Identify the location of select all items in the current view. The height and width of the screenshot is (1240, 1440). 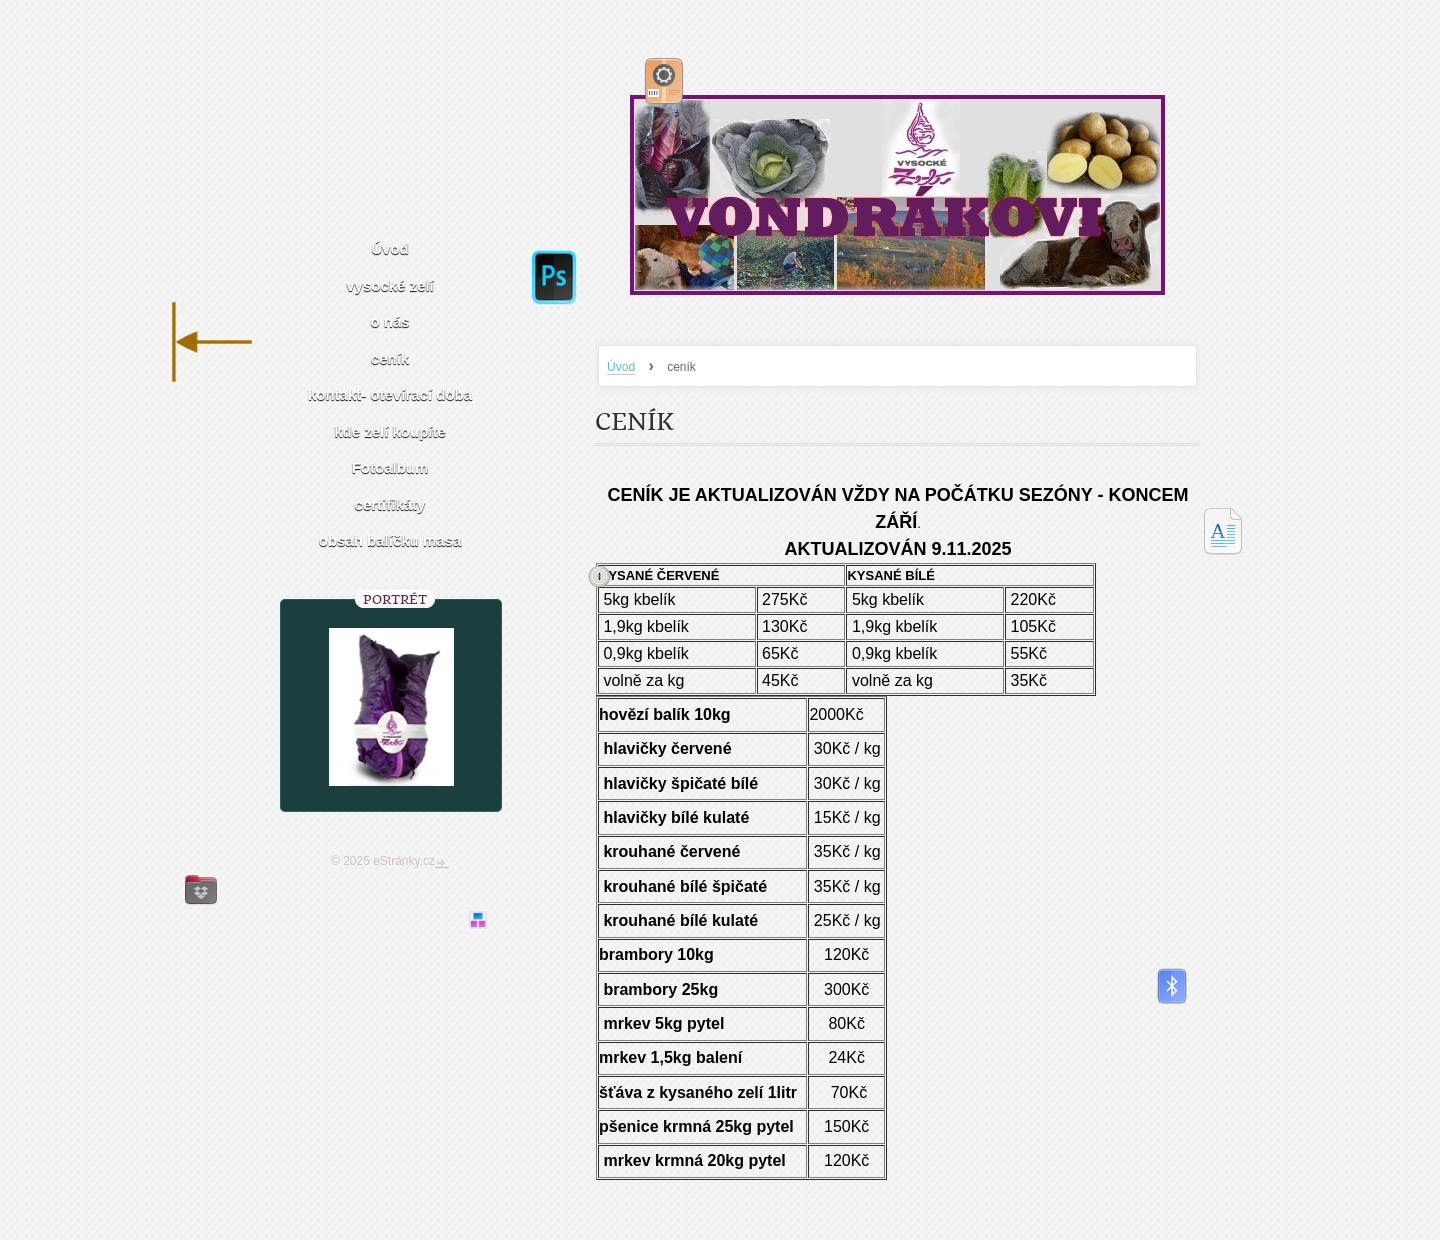
(478, 920).